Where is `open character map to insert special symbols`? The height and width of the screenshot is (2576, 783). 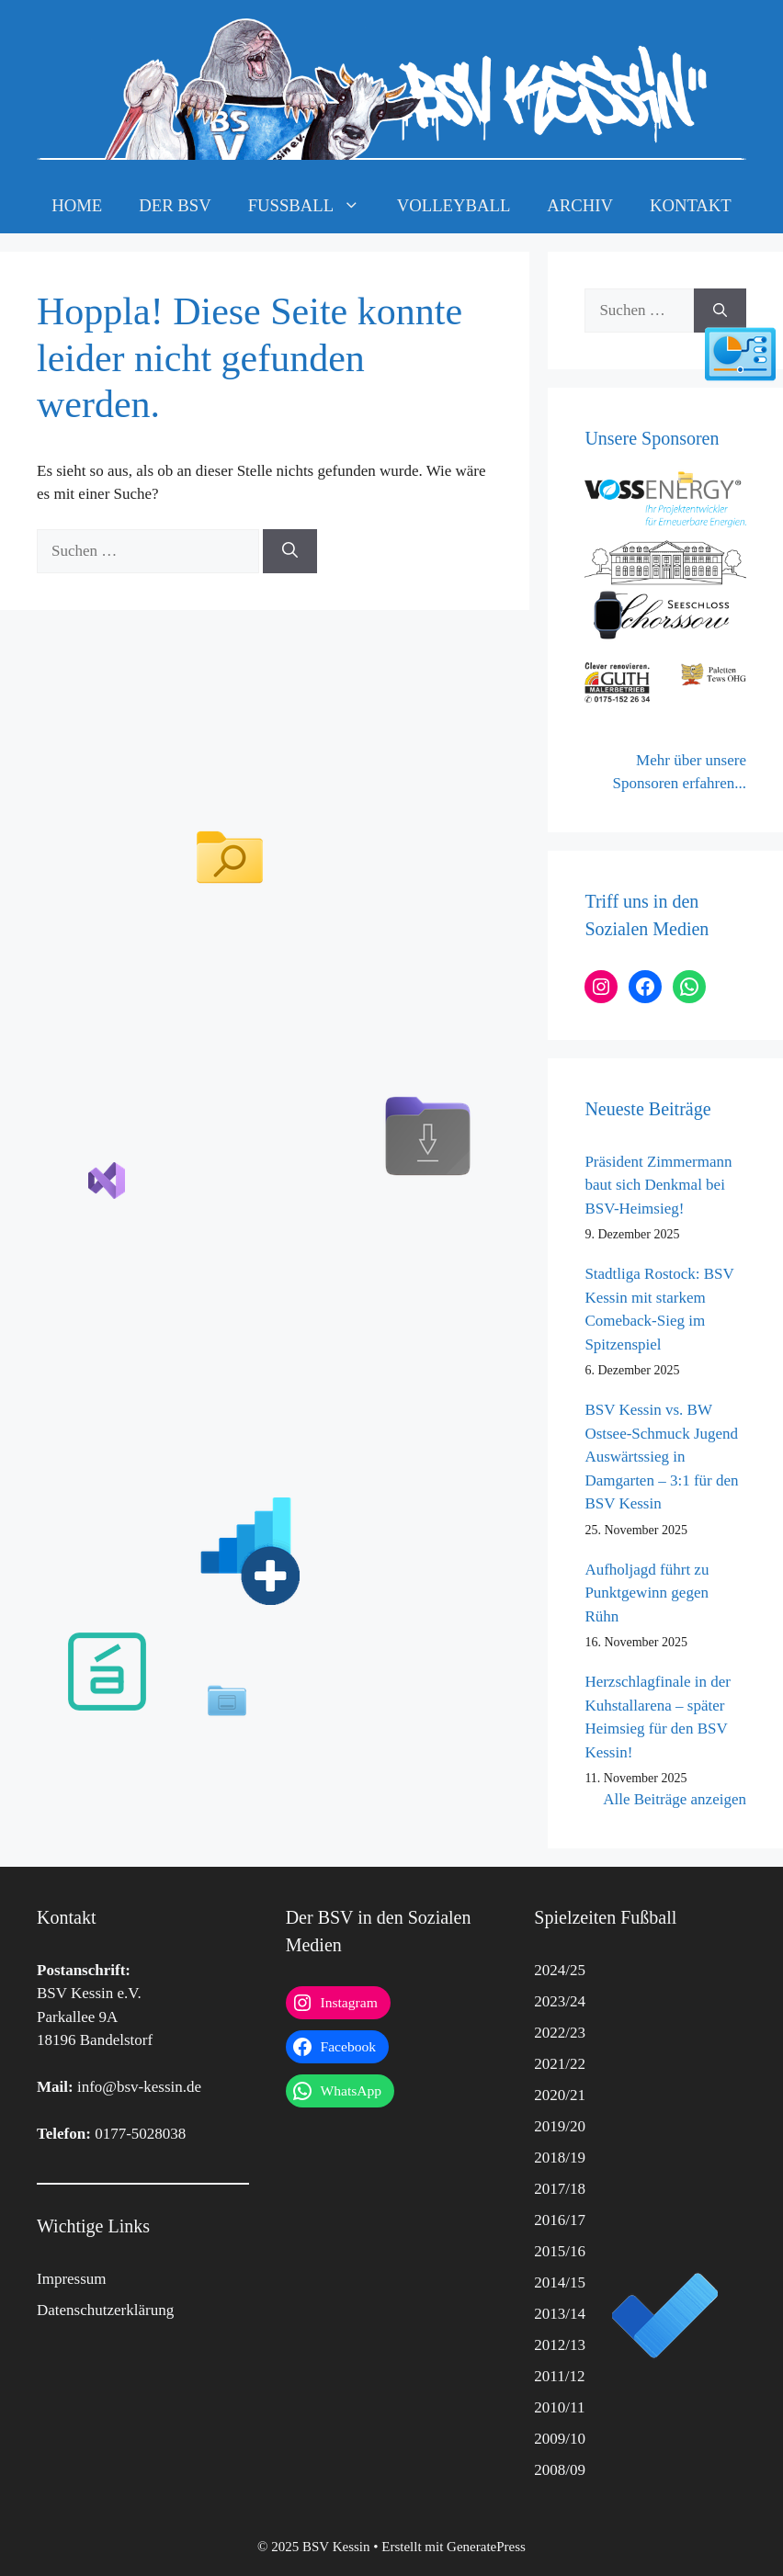 open character map to insert special symbols is located at coordinates (107, 1671).